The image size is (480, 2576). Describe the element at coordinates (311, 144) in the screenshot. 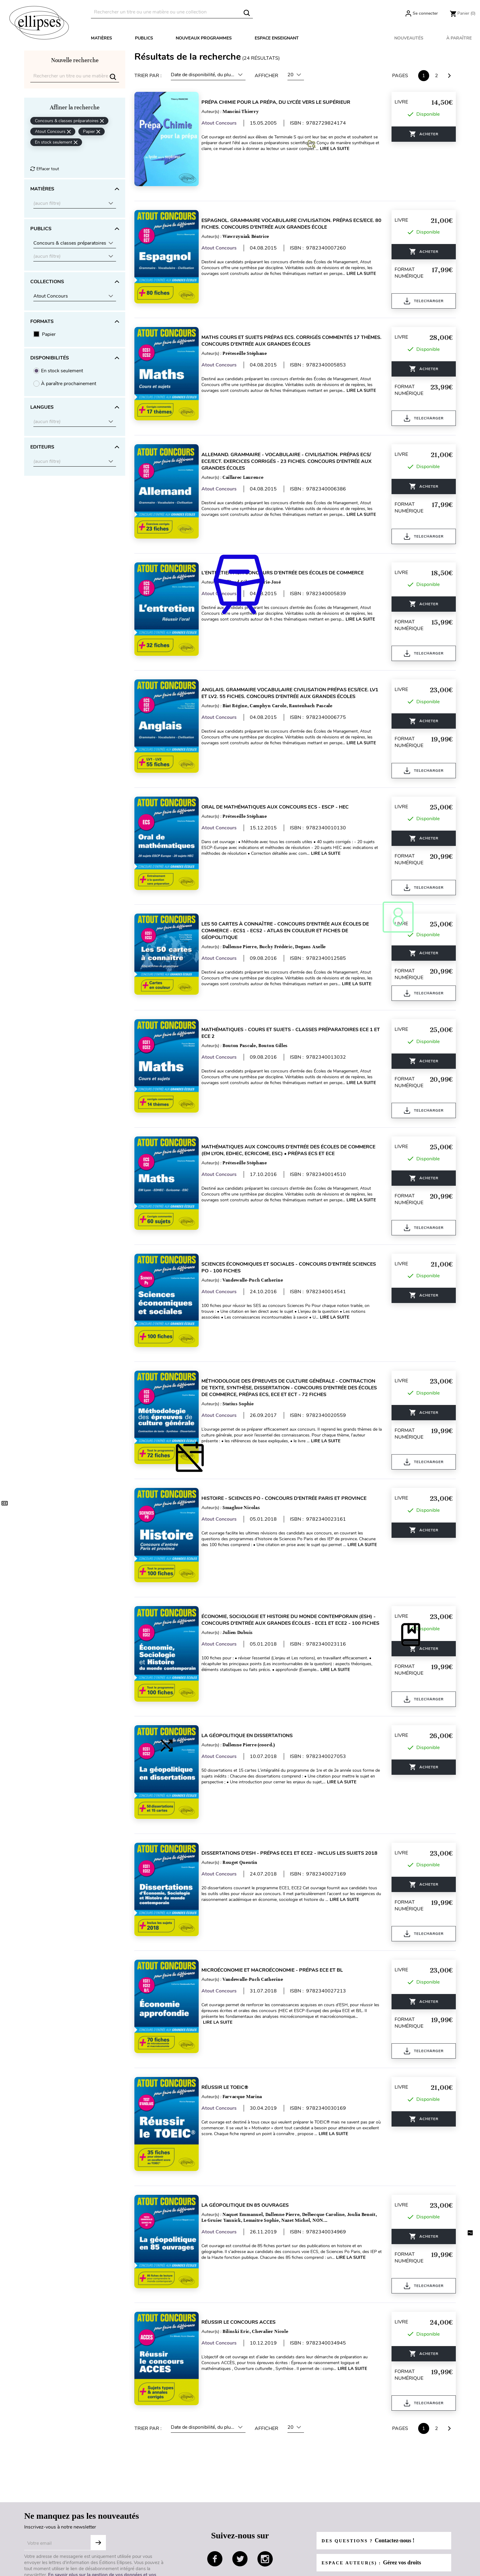

I see `search within a folder` at that location.